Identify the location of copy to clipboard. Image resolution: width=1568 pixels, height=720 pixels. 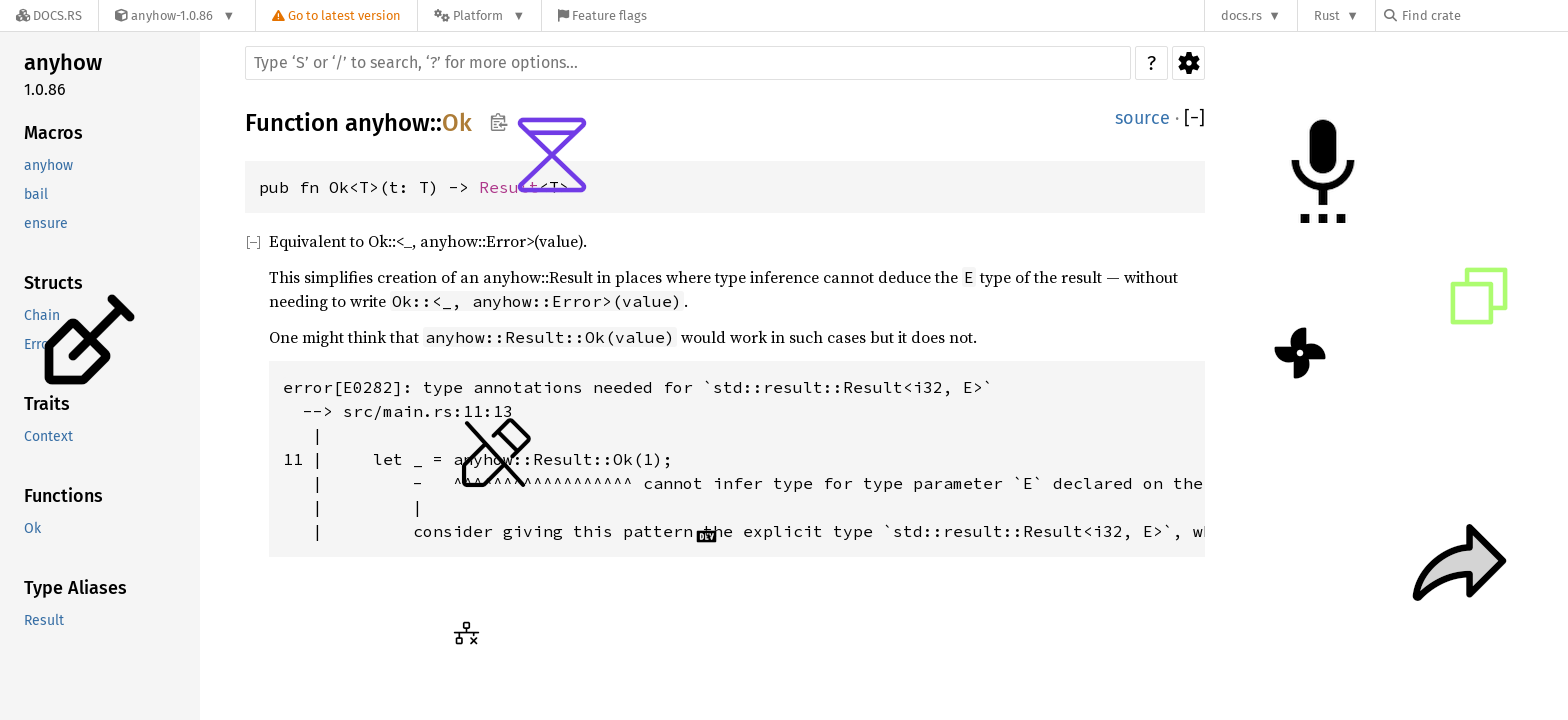
(1479, 296).